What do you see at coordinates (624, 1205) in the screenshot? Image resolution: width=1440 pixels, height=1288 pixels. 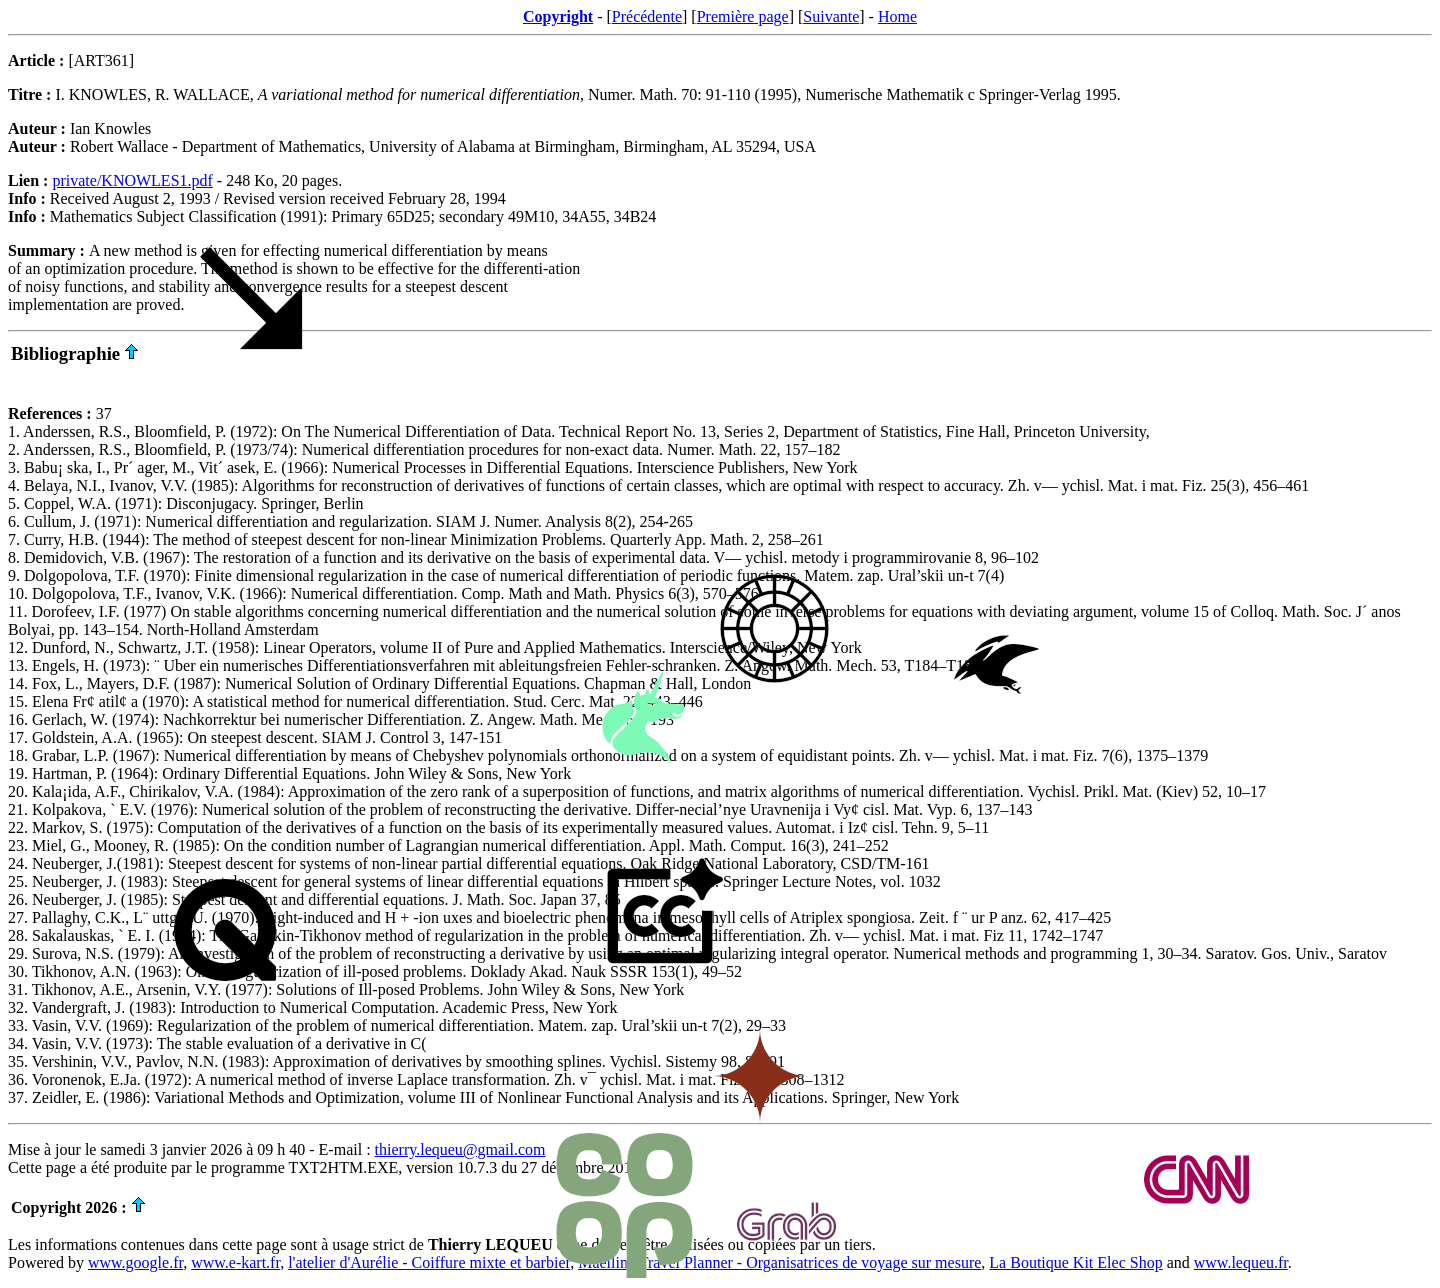 I see `co-op brand logo` at bounding box center [624, 1205].